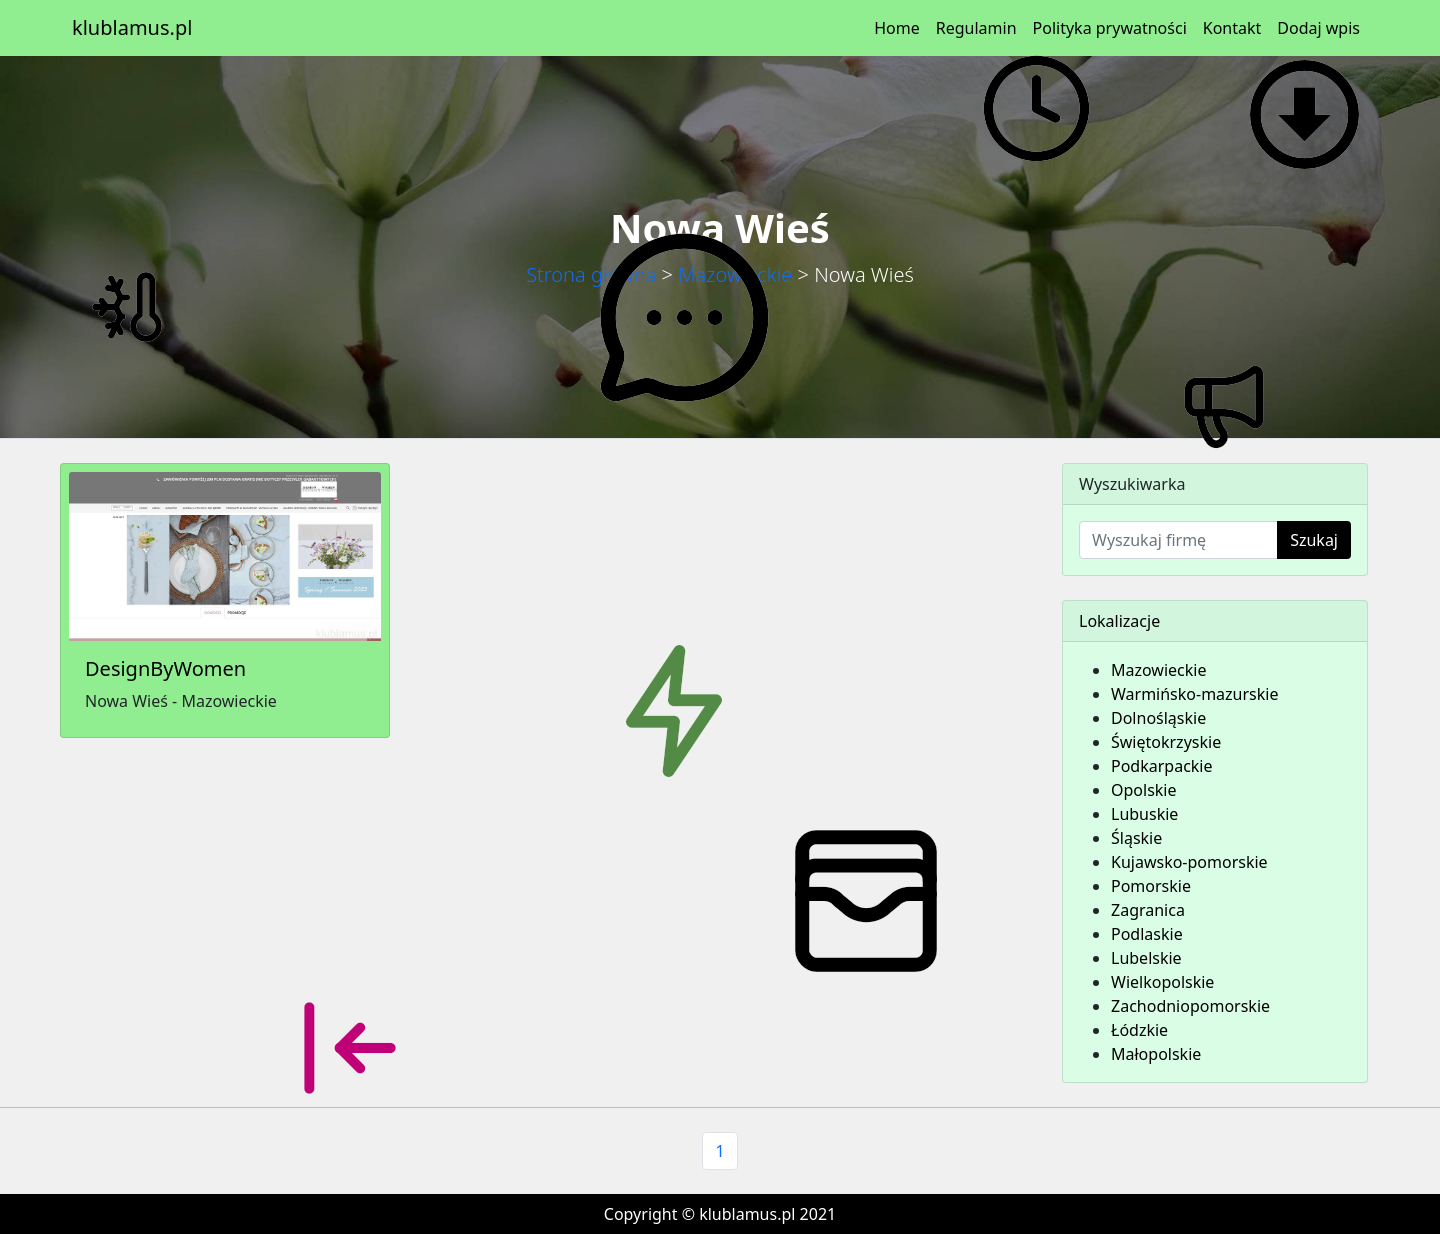 This screenshot has height=1234, width=1440. Describe the element at coordinates (866, 901) in the screenshot. I see `access your digital wallet and payment cards` at that location.